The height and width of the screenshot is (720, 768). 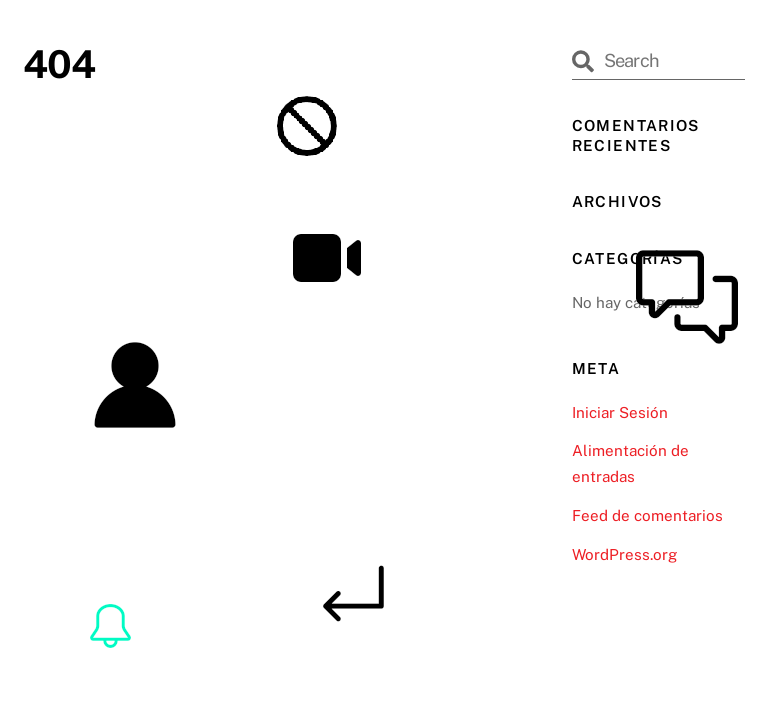 I want to click on view notifications, so click(x=110, y=626).